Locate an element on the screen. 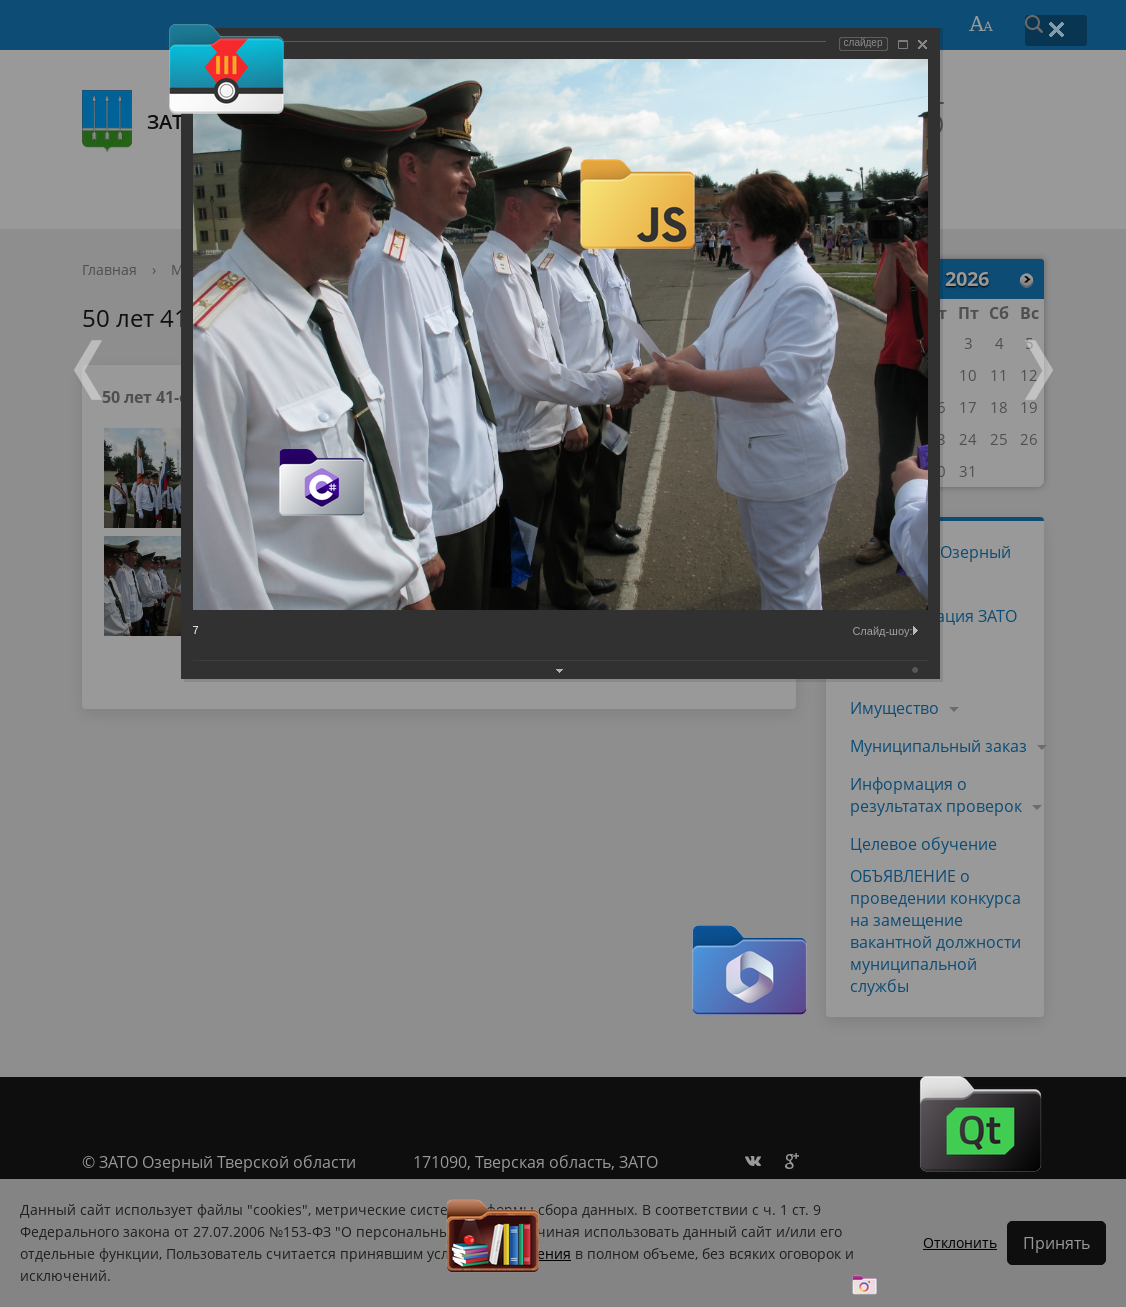 The width and height of the screenshot is (1126, 1307). folder containing Qt framework project files is located at coordinates (980, 1127).